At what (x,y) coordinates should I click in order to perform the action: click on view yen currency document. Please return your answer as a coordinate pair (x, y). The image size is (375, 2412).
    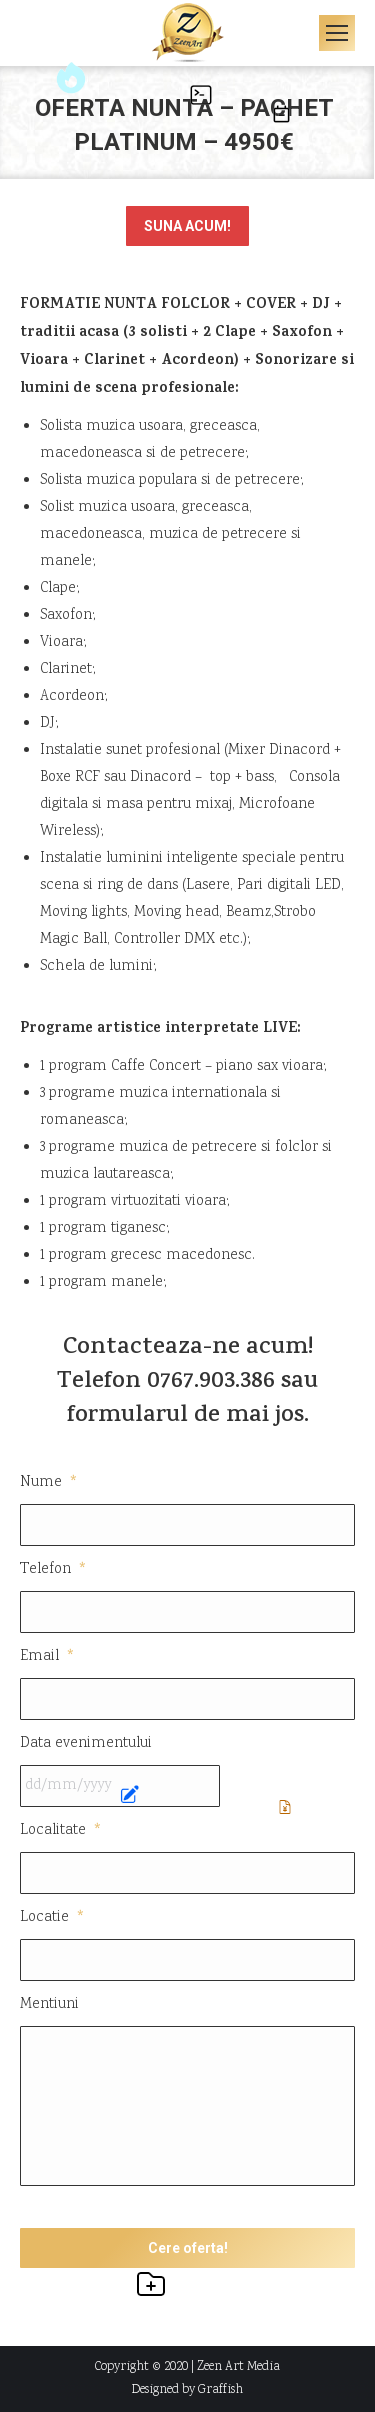
    Looking at the image, I should click on (285, 1807).